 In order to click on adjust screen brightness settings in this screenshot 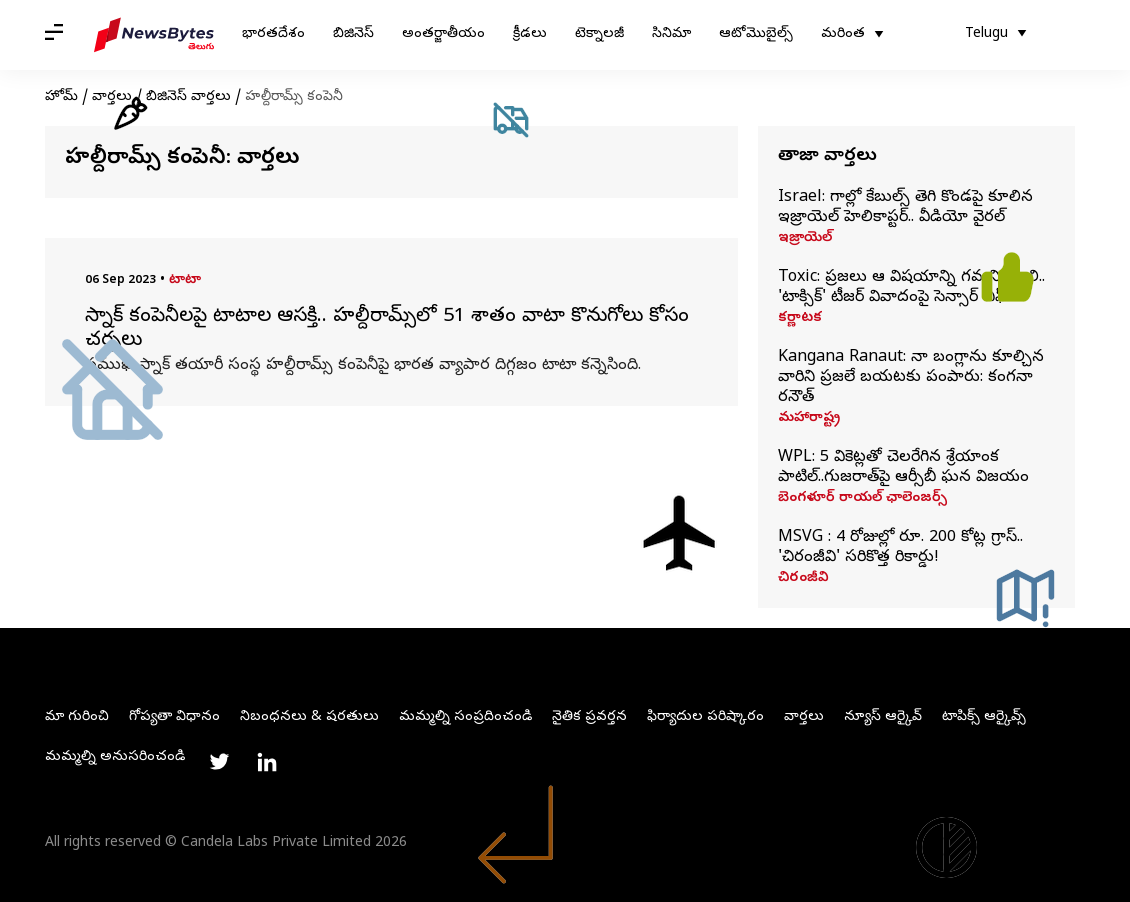, I will do `click(946, 847)`.